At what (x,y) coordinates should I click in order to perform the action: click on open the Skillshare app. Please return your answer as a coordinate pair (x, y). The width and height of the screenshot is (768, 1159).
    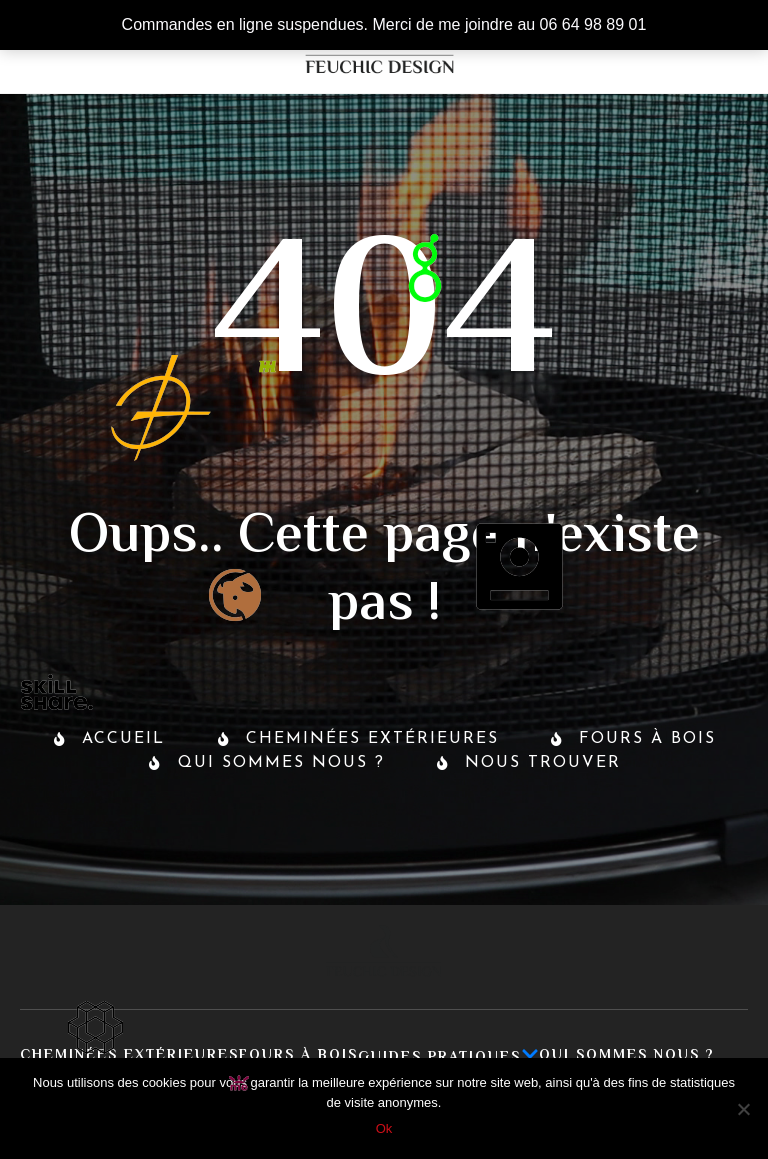
    Looking at the image, I should click on (57, 692).